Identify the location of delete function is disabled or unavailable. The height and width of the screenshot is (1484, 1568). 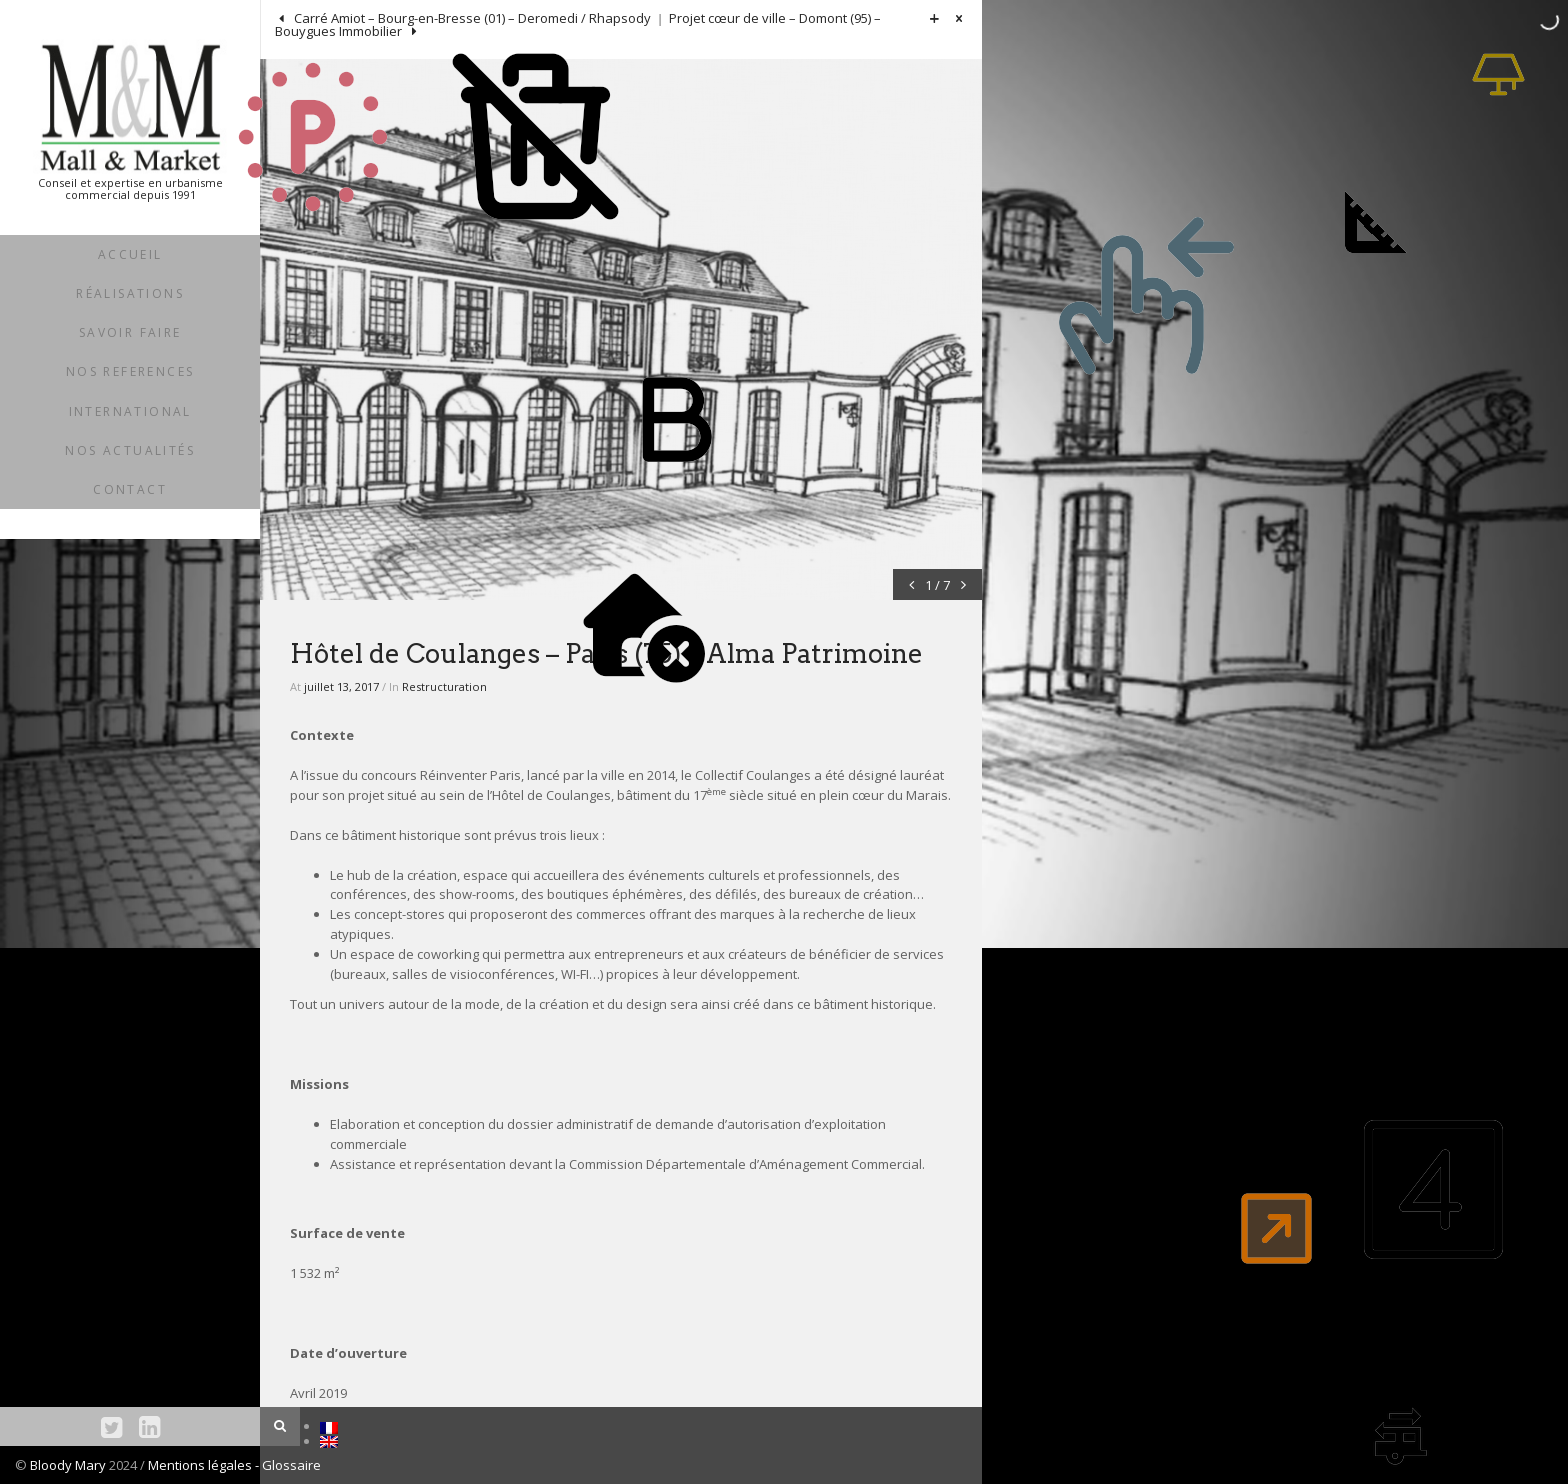
(535, 136).